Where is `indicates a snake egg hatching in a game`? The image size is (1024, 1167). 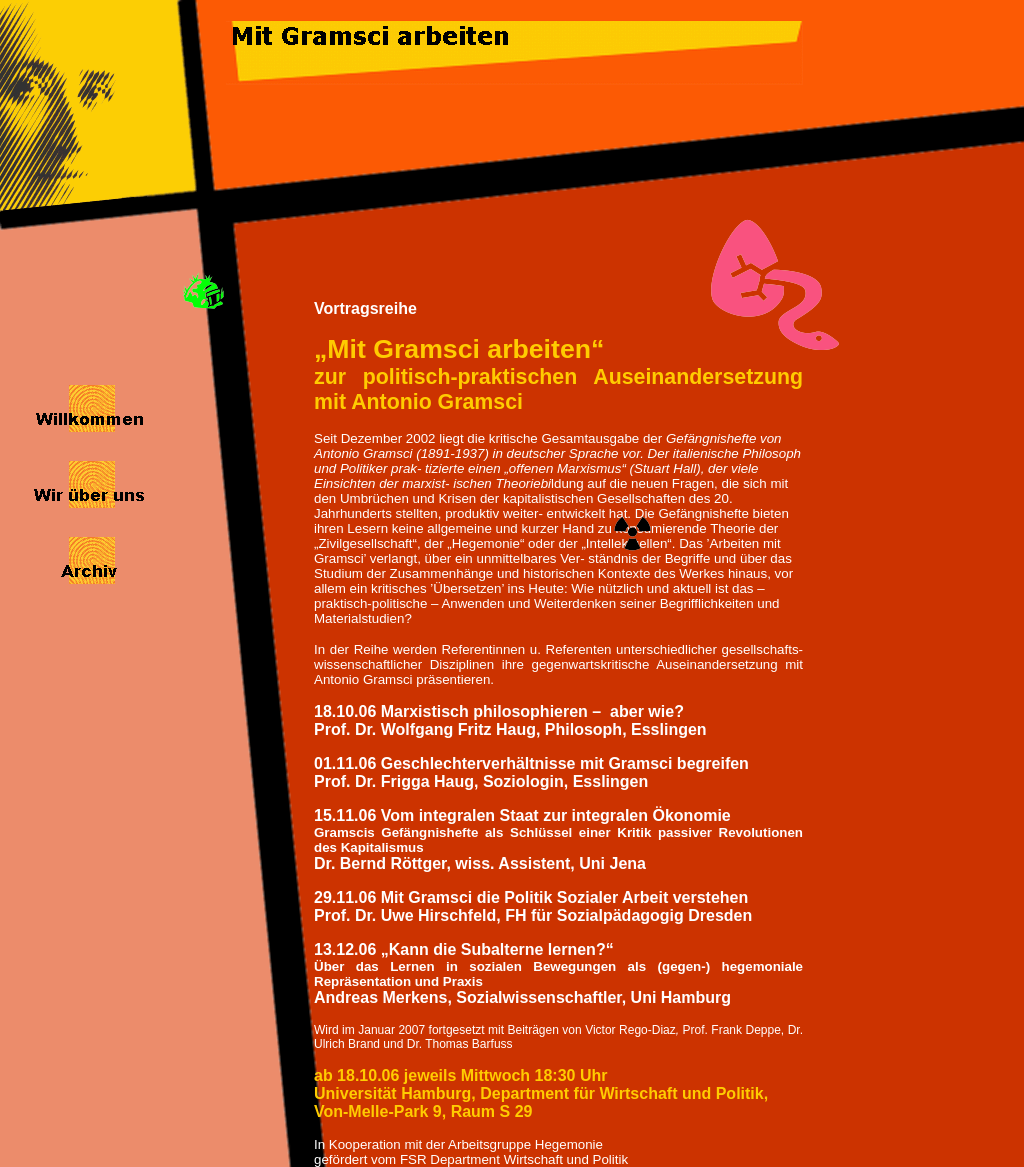
indicates a snake egg hatching in a game is located at coordinates (775, 285).